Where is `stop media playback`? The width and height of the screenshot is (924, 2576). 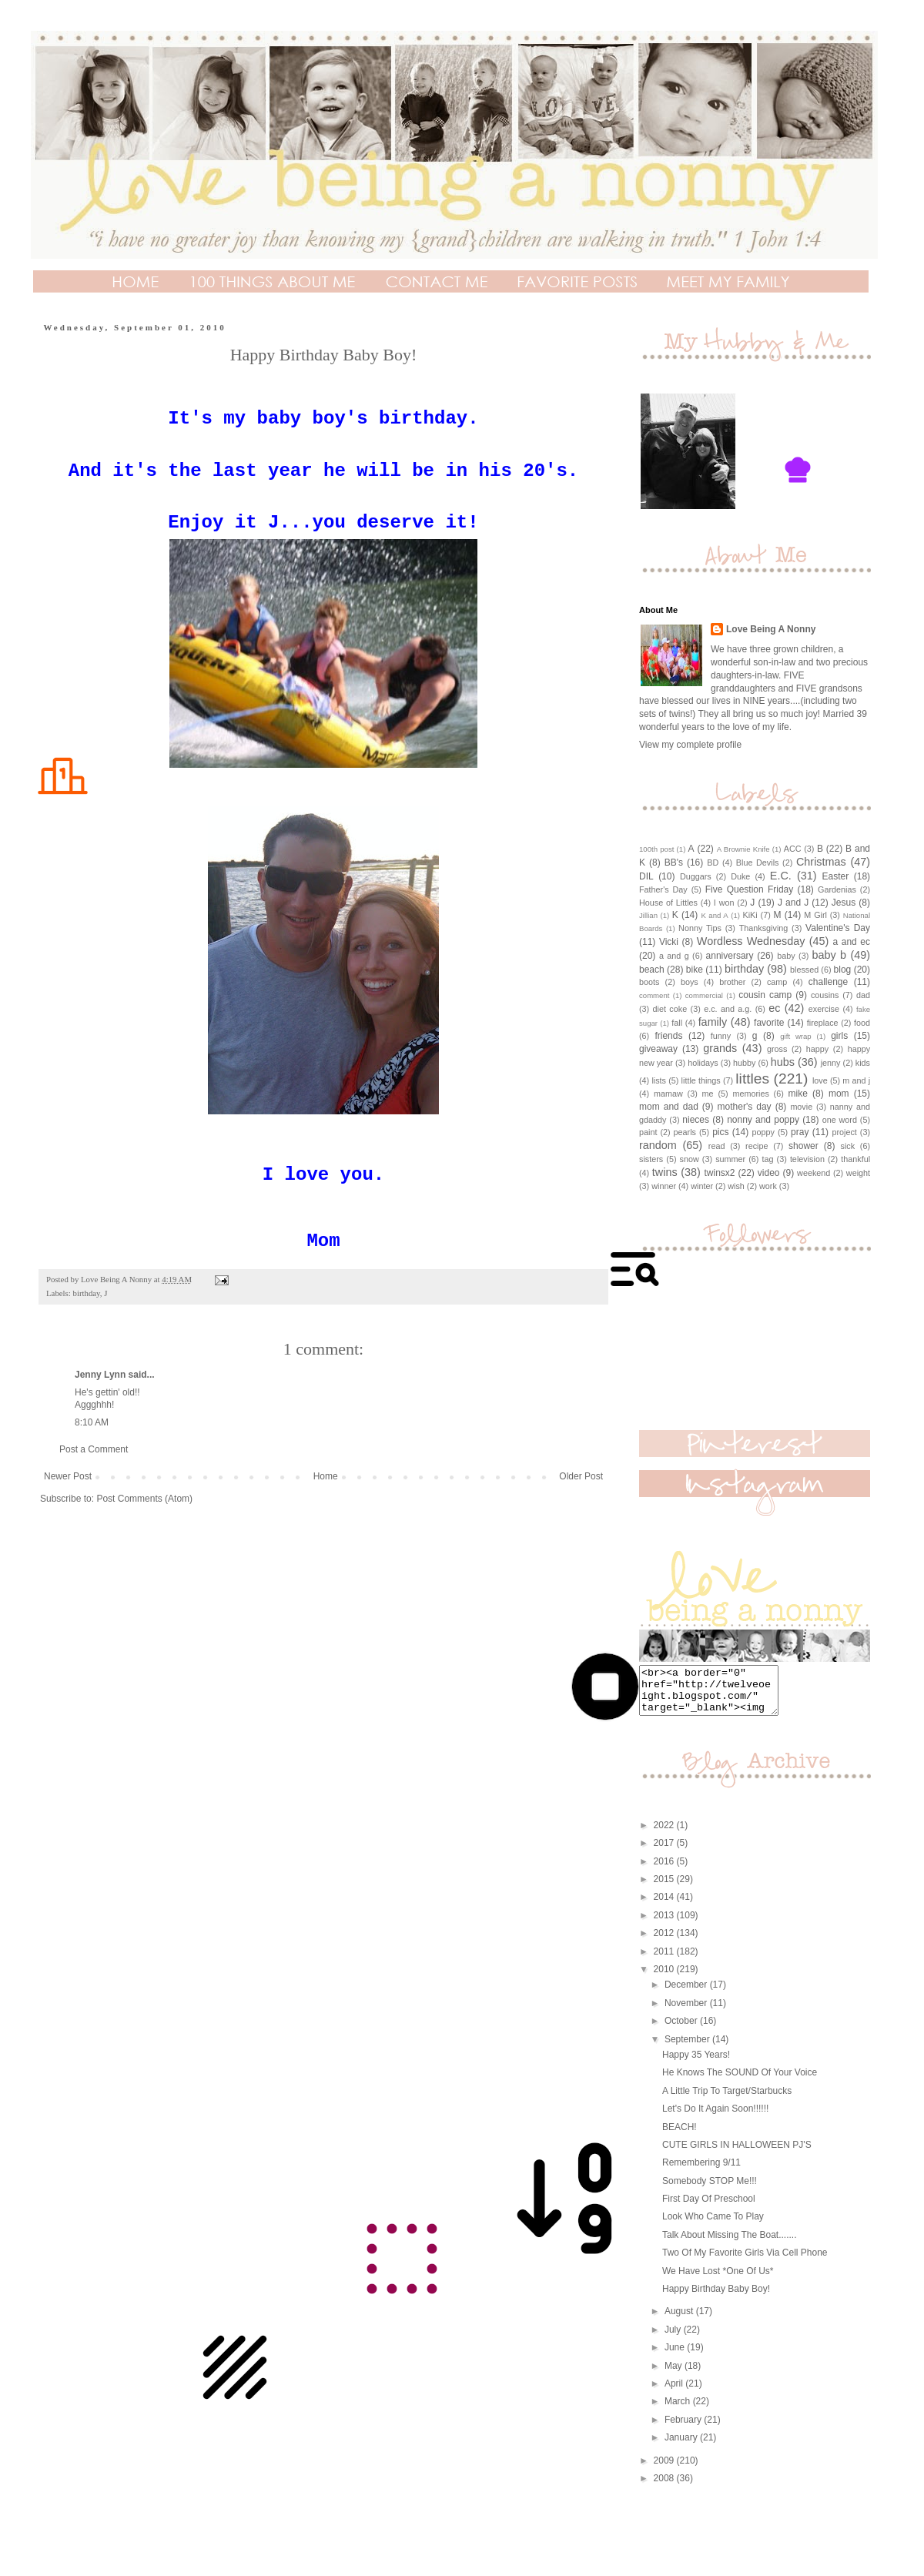
stop media playback is located at coordinates (605, 1687).